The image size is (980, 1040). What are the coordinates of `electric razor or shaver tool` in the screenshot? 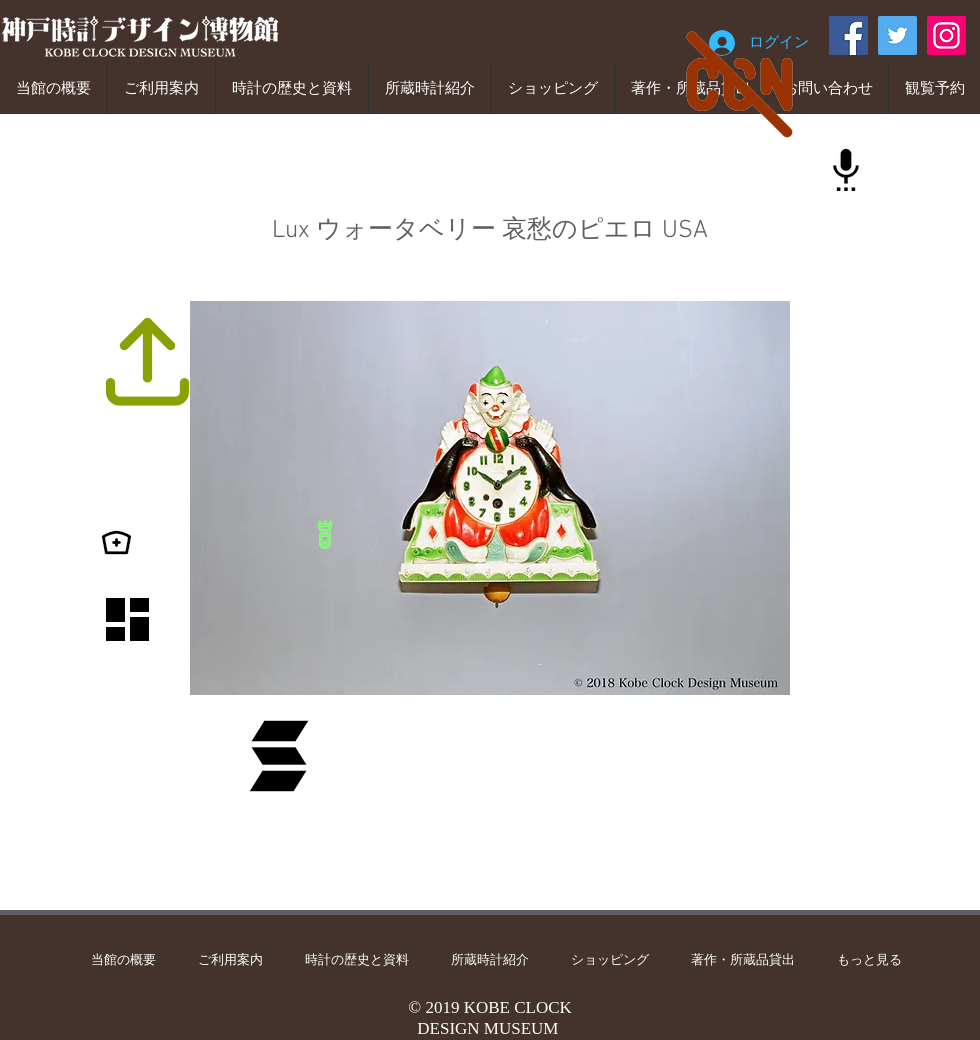 It's located at (325, 535).